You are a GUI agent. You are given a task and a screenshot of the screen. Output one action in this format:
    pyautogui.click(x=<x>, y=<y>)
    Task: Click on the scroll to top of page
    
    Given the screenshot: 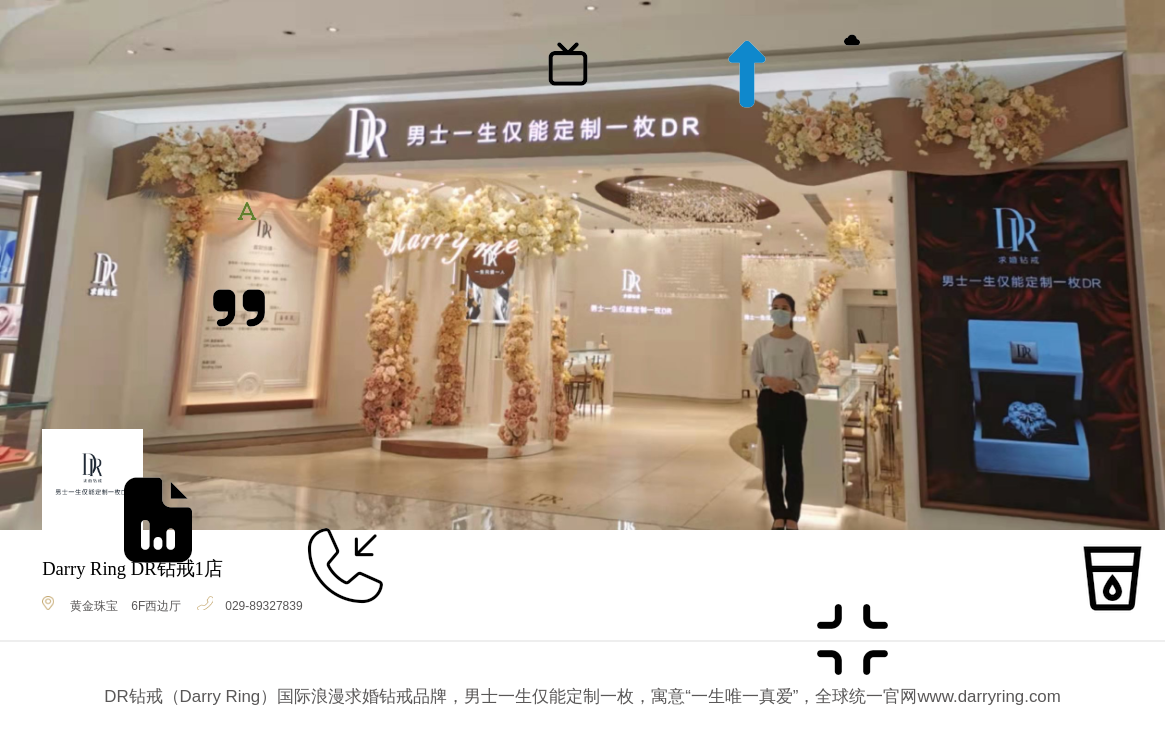 What is the action you would take?
    pyautogui.click(x=747, y=74)
    